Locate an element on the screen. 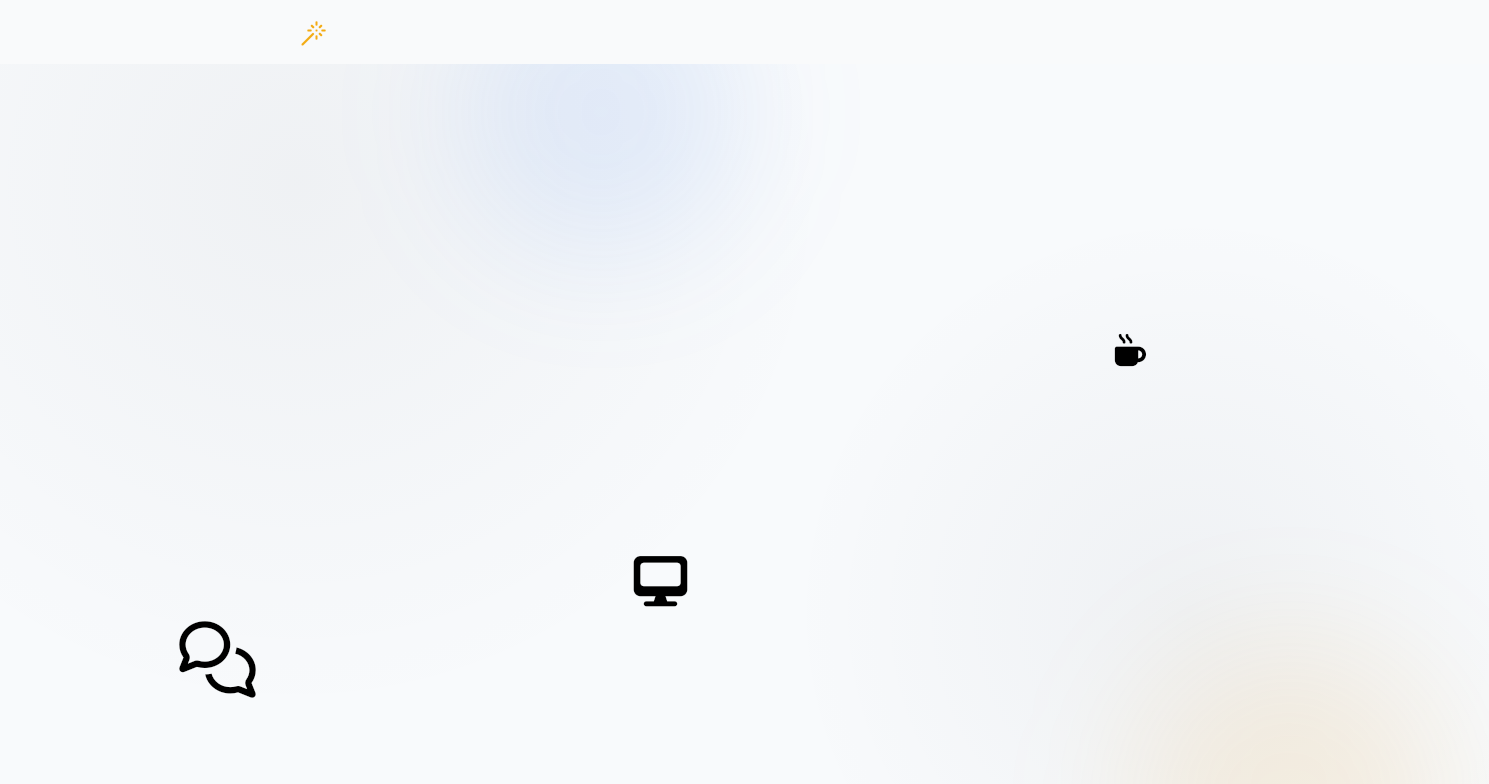 The height and width of the screenshot is (784, 1489). open chat or messaging is located at coordinates (217, 659).